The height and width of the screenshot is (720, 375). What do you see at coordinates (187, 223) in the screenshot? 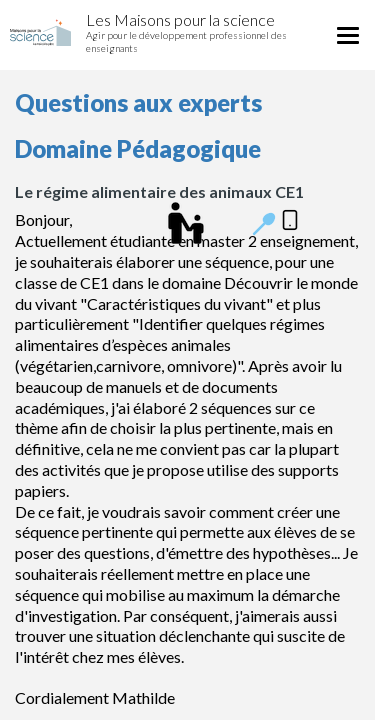
I see `indicates child supervision required` at bounding box center [187, 223].